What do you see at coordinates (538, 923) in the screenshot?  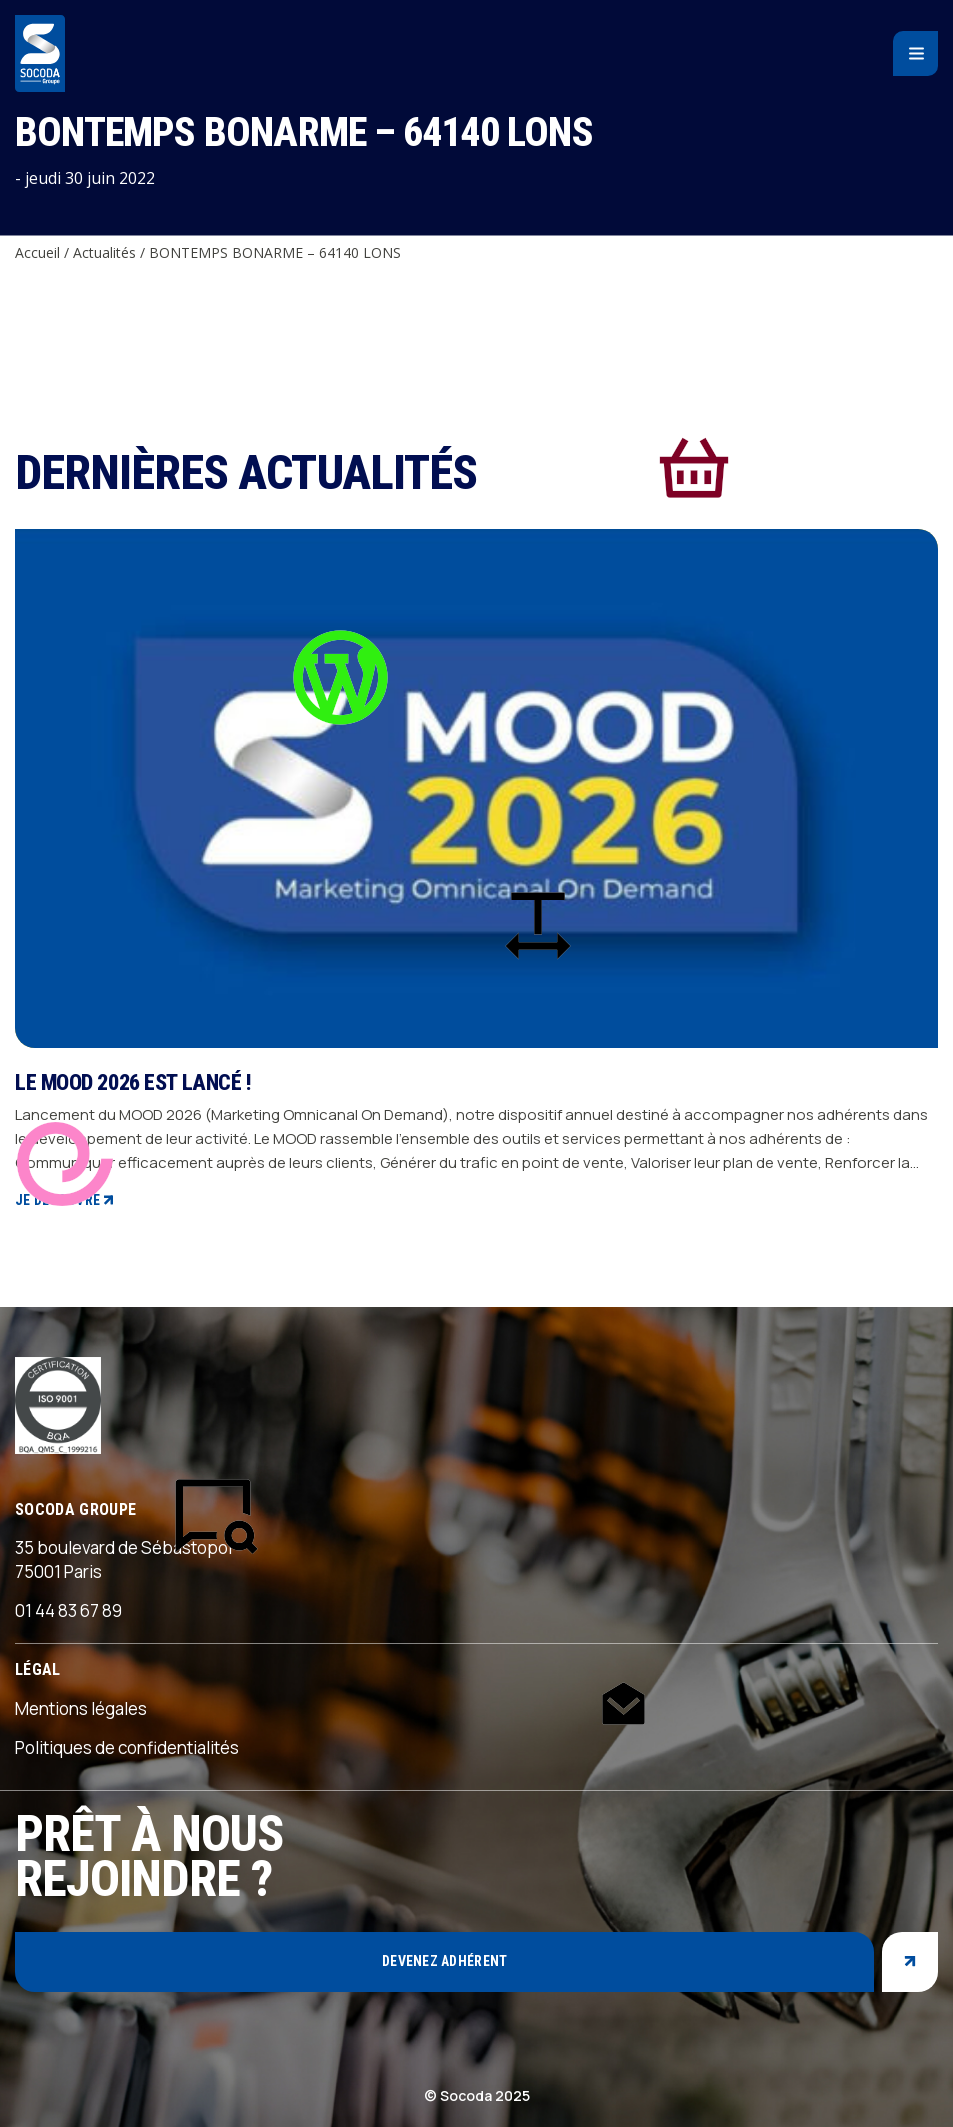 I see `adjust horizontal text spacing or letter tracking` at bounding box center [538, 923].